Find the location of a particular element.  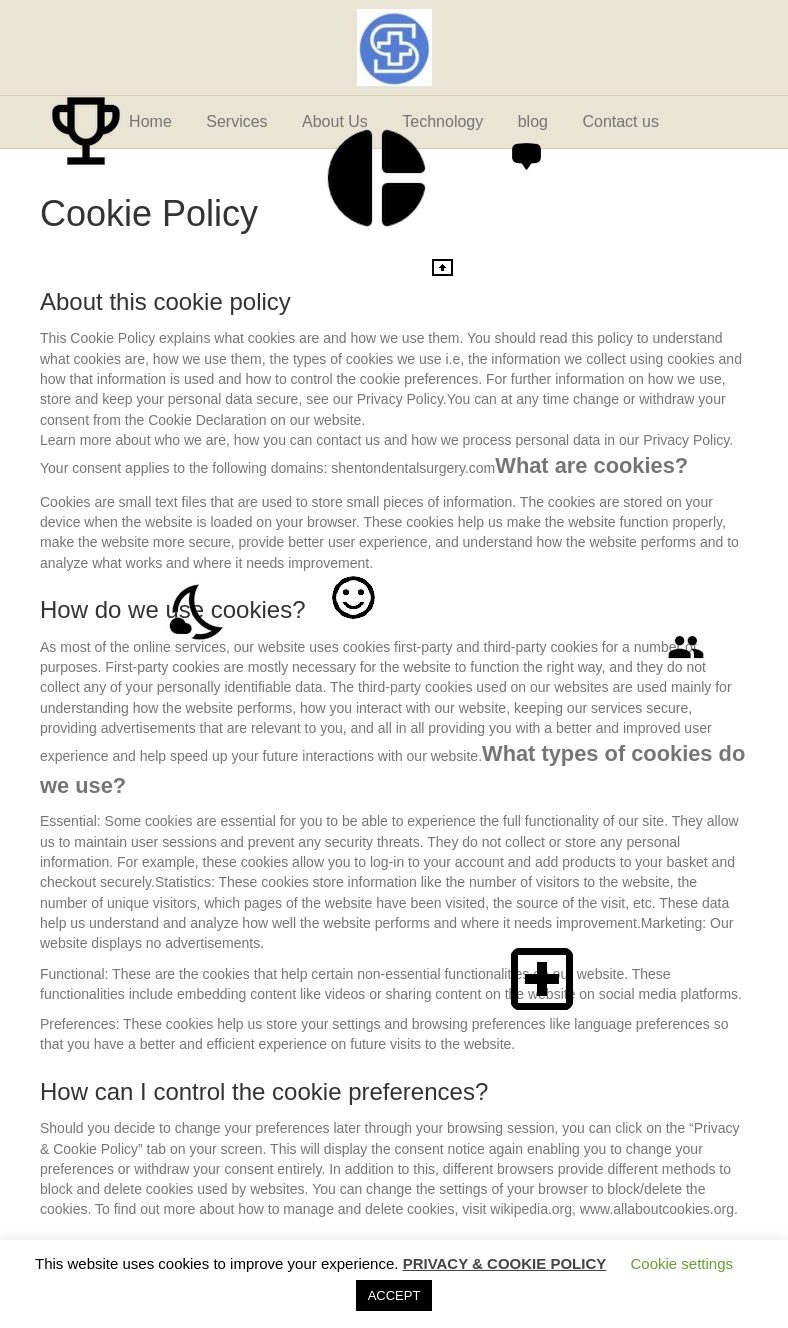

find nearby hospitals or medical facilities is located at coordinates (542, 979).